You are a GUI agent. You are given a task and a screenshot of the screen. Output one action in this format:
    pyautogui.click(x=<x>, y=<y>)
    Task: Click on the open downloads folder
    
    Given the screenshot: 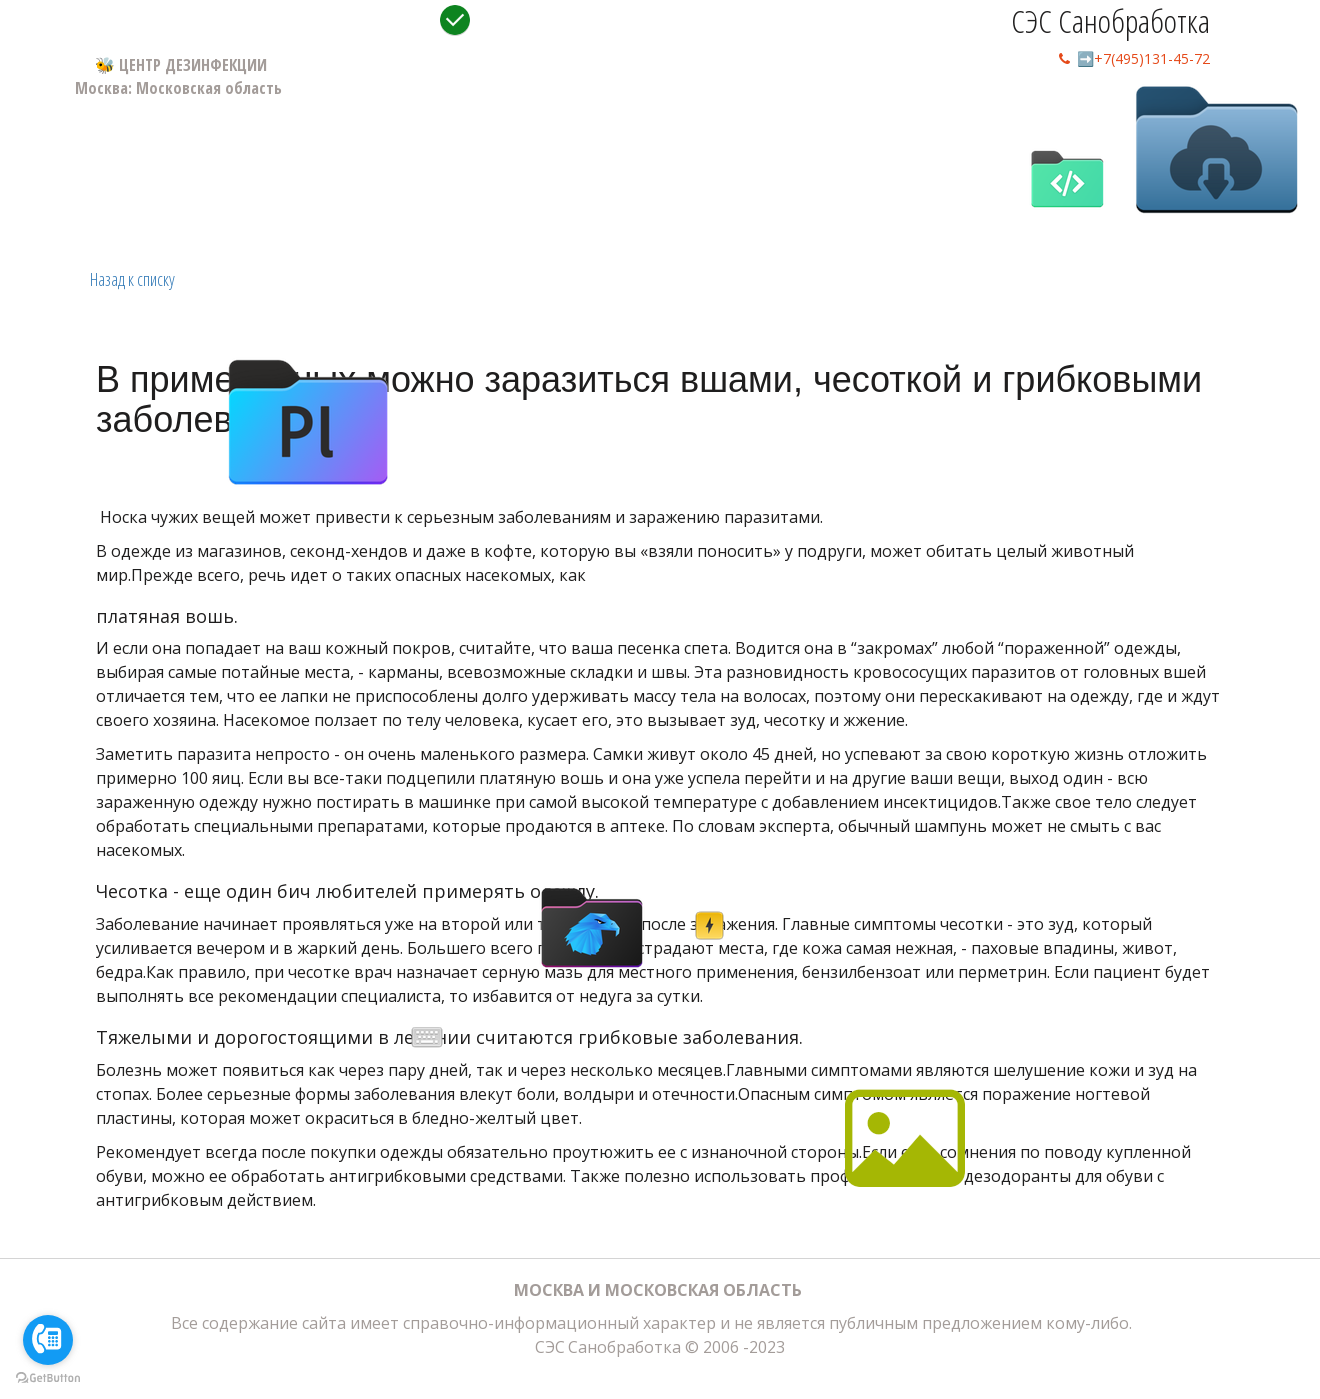 What is the action you would take?
    pyautogui.click(x=1216, y=154)
    